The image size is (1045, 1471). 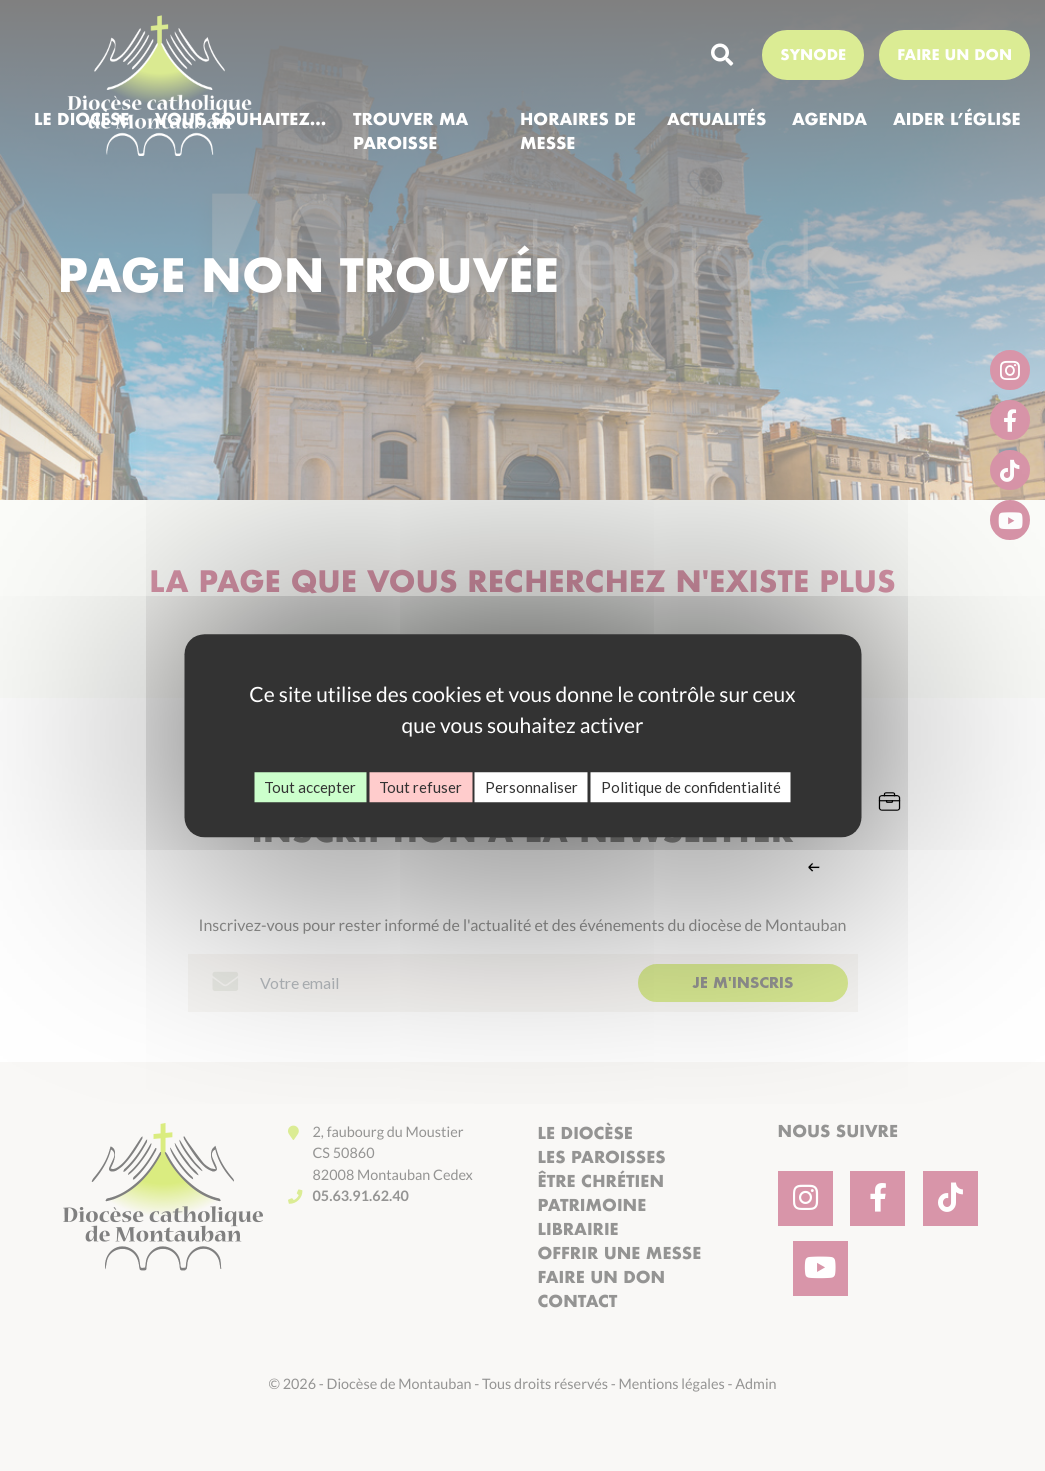 What do you see at coordinates (814, 867) in the screenshot?
I see `go back to the previous screen` at bounding box center [814, 867].